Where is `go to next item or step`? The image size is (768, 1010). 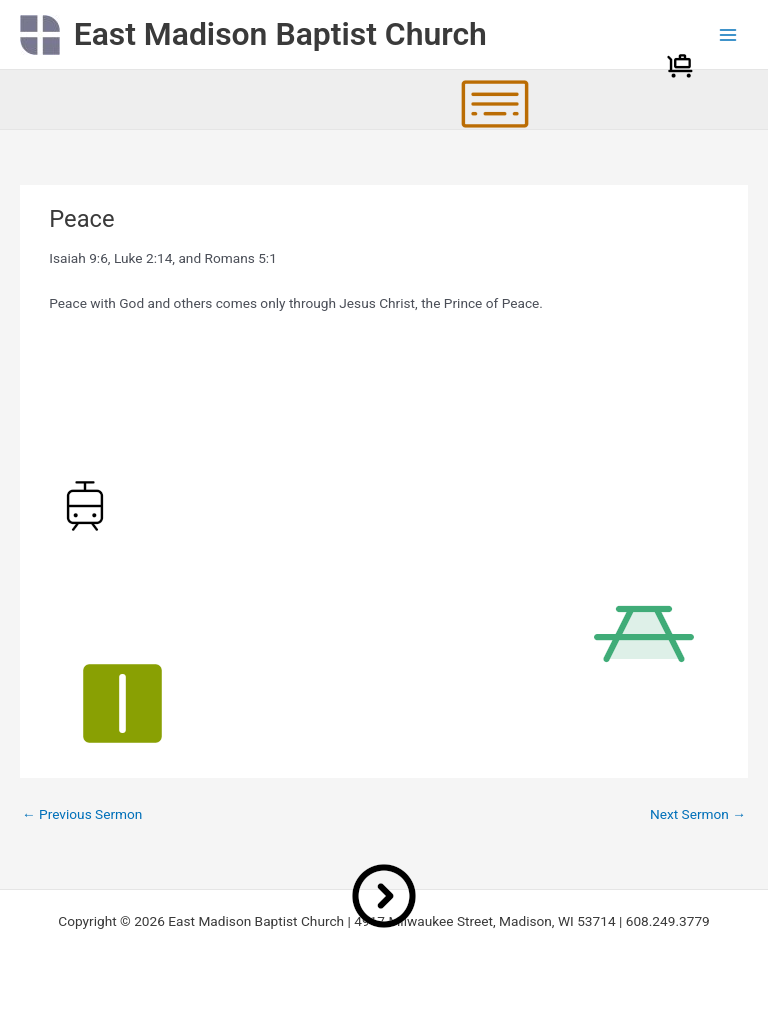 go to next item or step is located at coordinates (384, 896).